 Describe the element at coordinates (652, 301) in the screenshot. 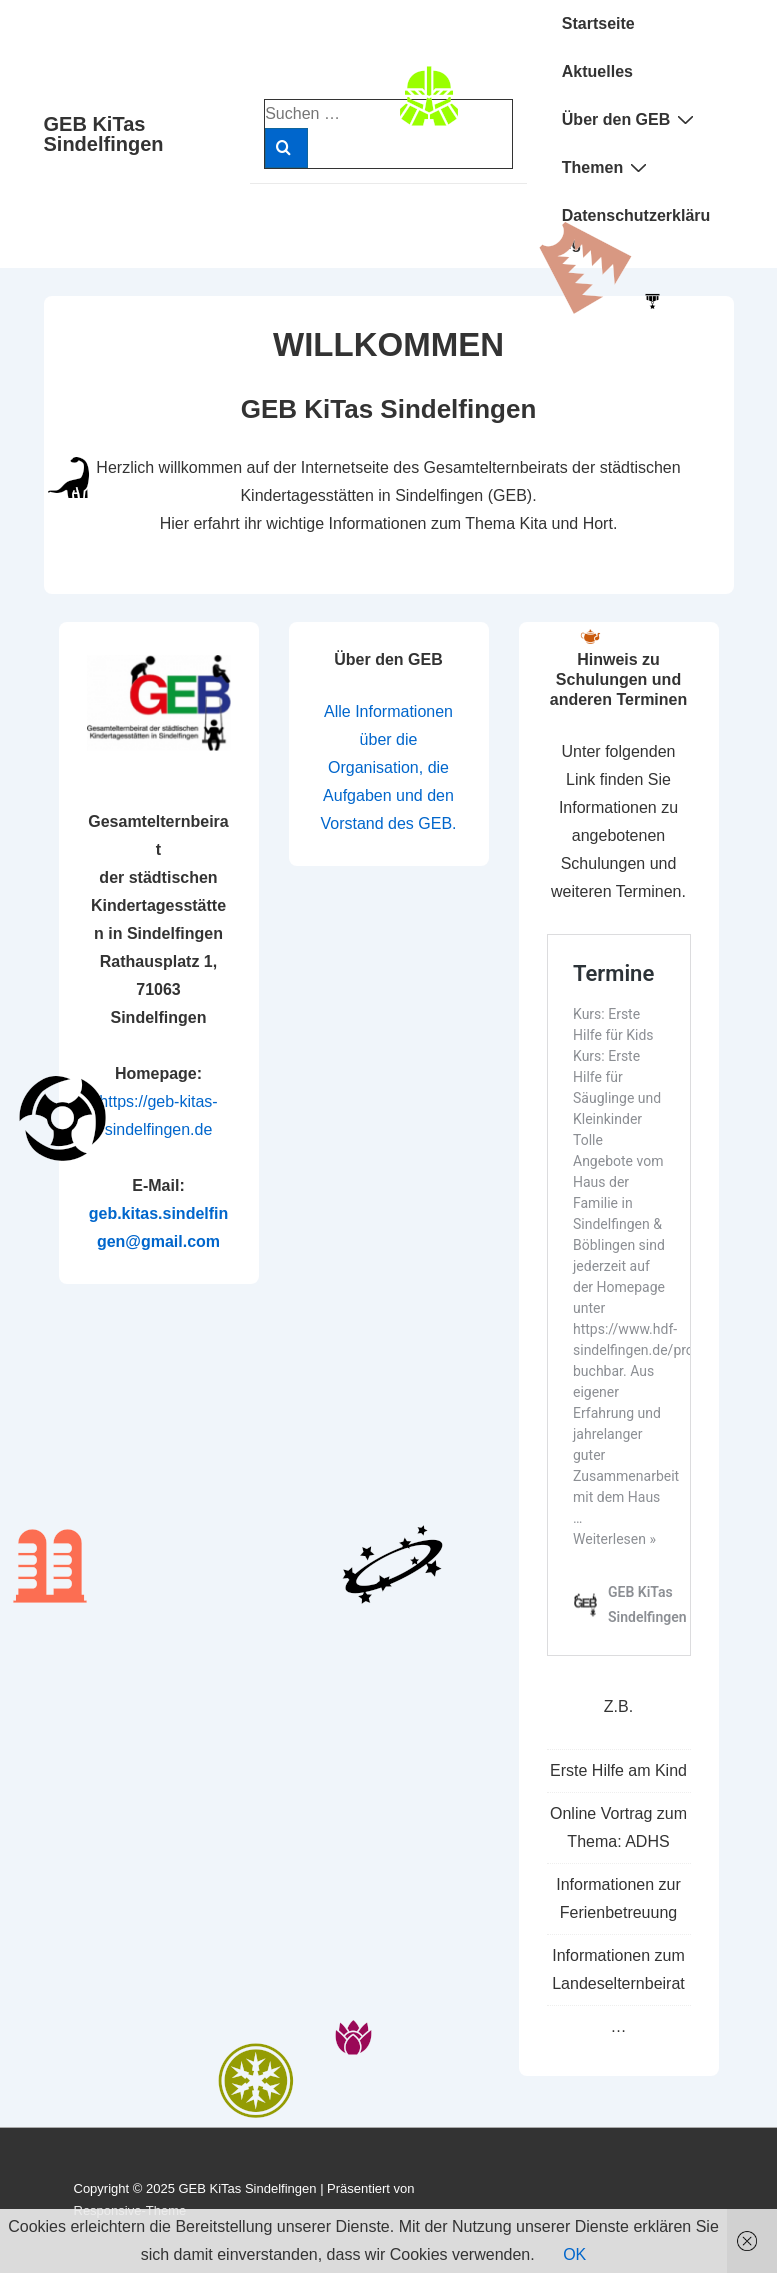

I see `view achievements or awards` at that location.